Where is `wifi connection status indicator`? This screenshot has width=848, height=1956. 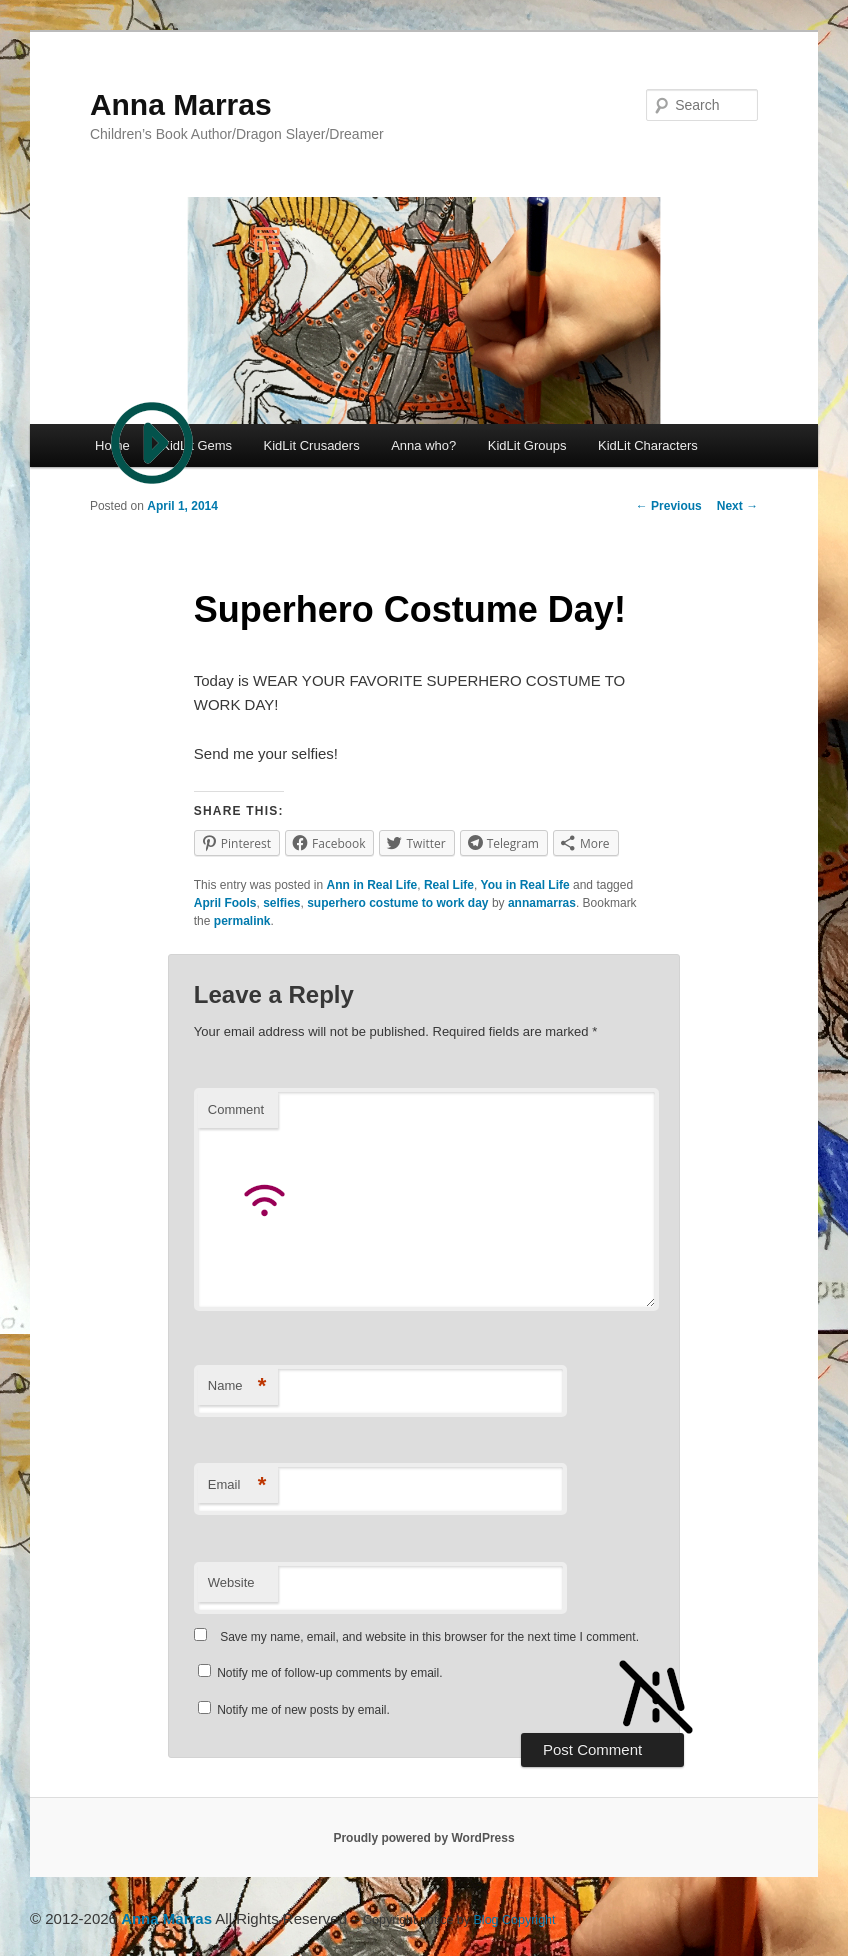
wifi connection status indicator is located at coordinates (264, 1200).